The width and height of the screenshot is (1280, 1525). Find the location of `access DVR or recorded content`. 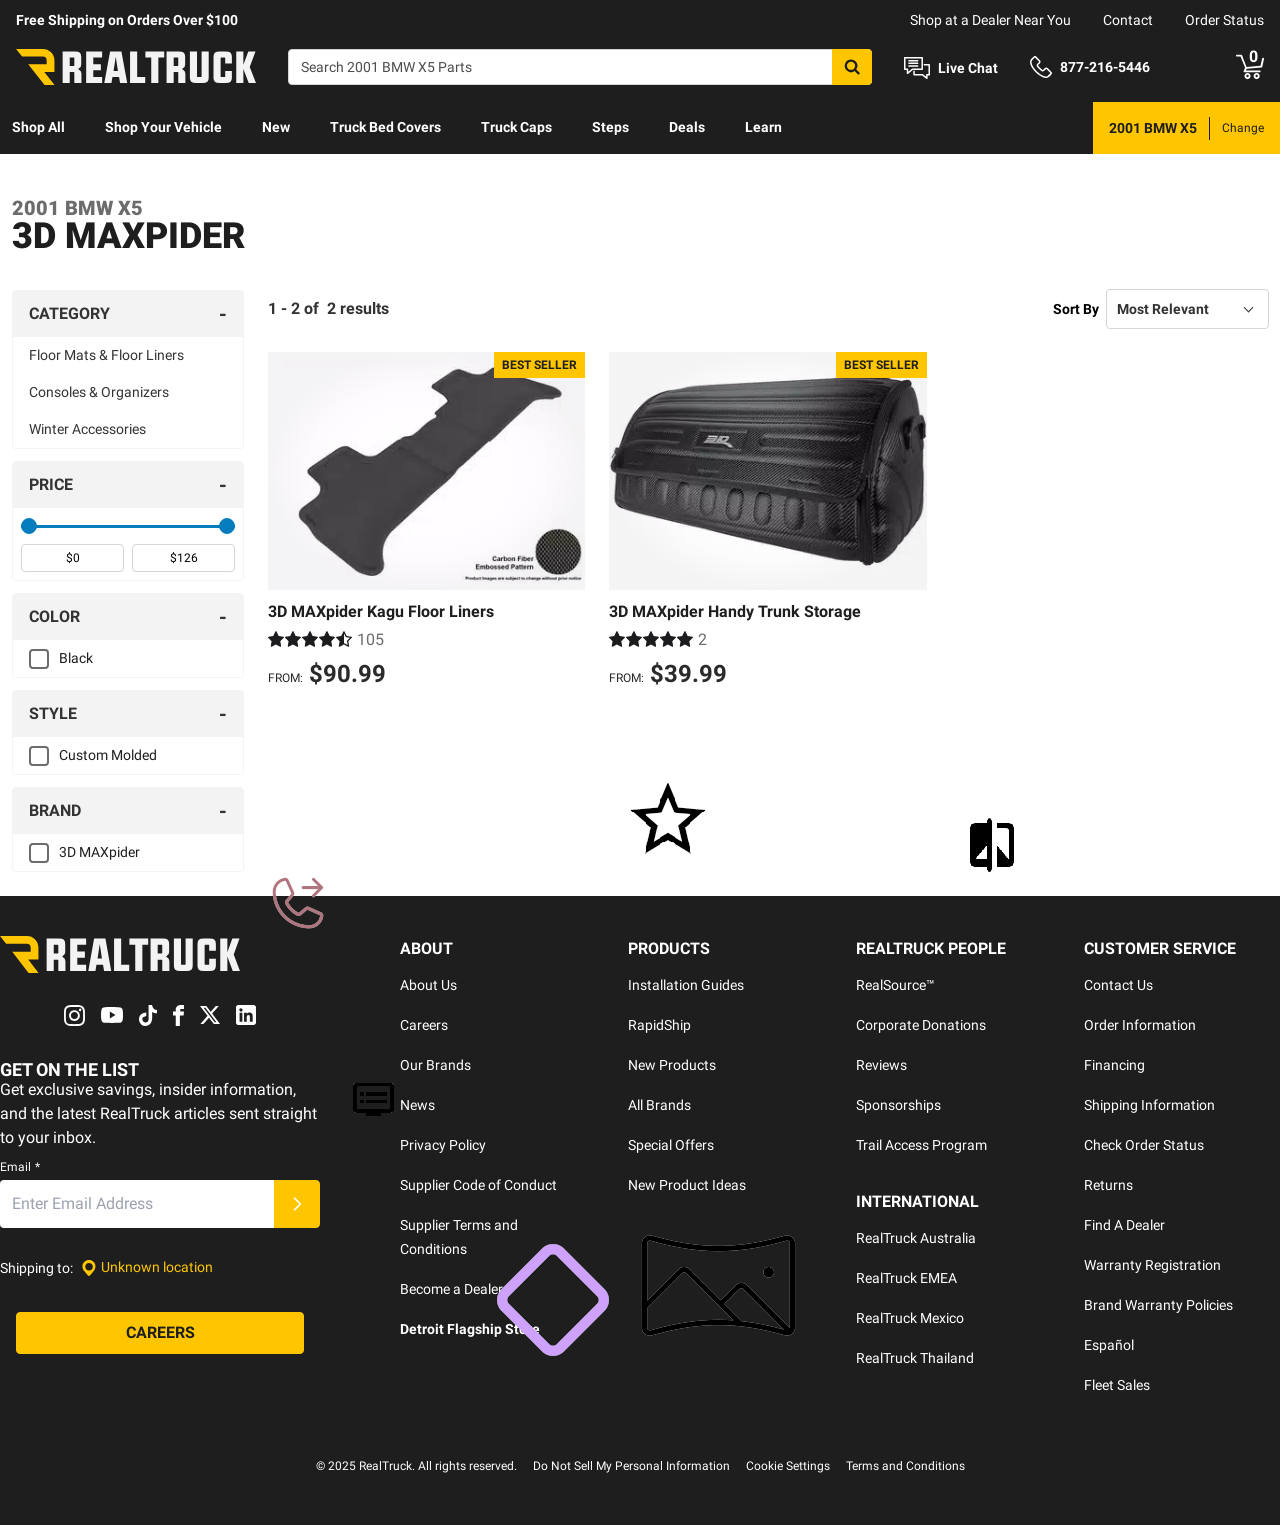

access DVR or recorded content is located at coordinates (373, 1099).